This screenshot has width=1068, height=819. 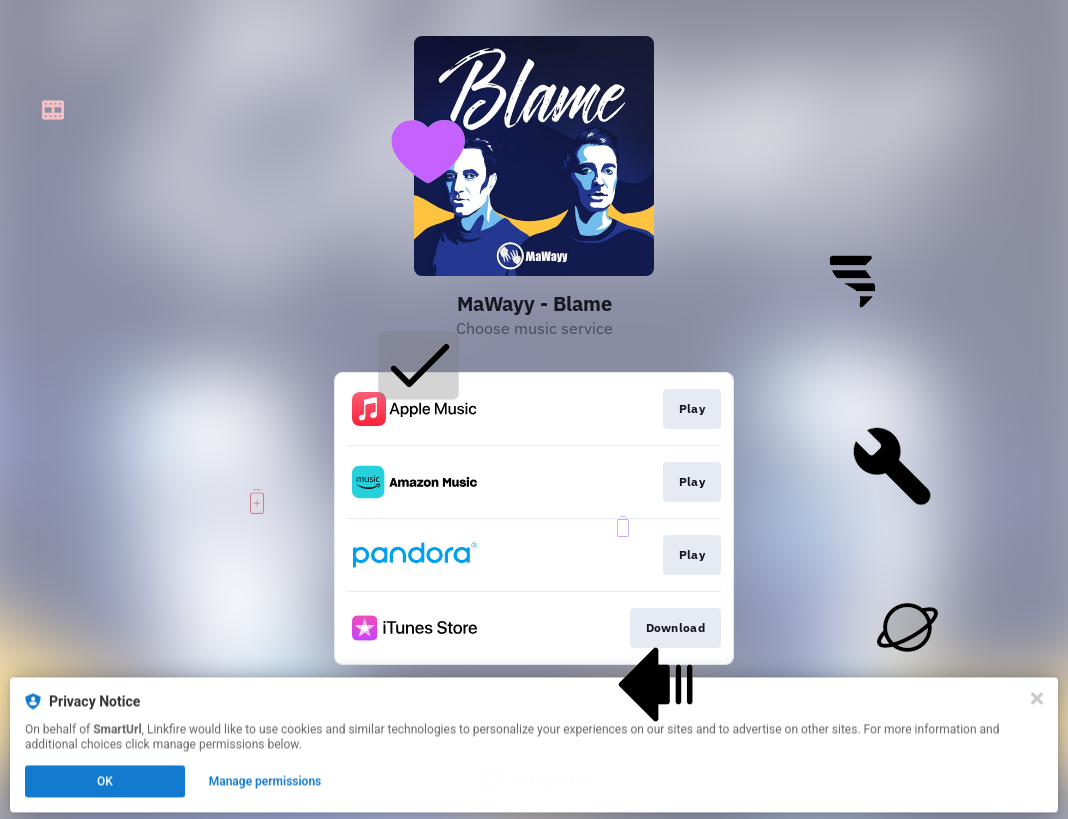 I want to click on go back multiple steps, so click(x=658, y=684).